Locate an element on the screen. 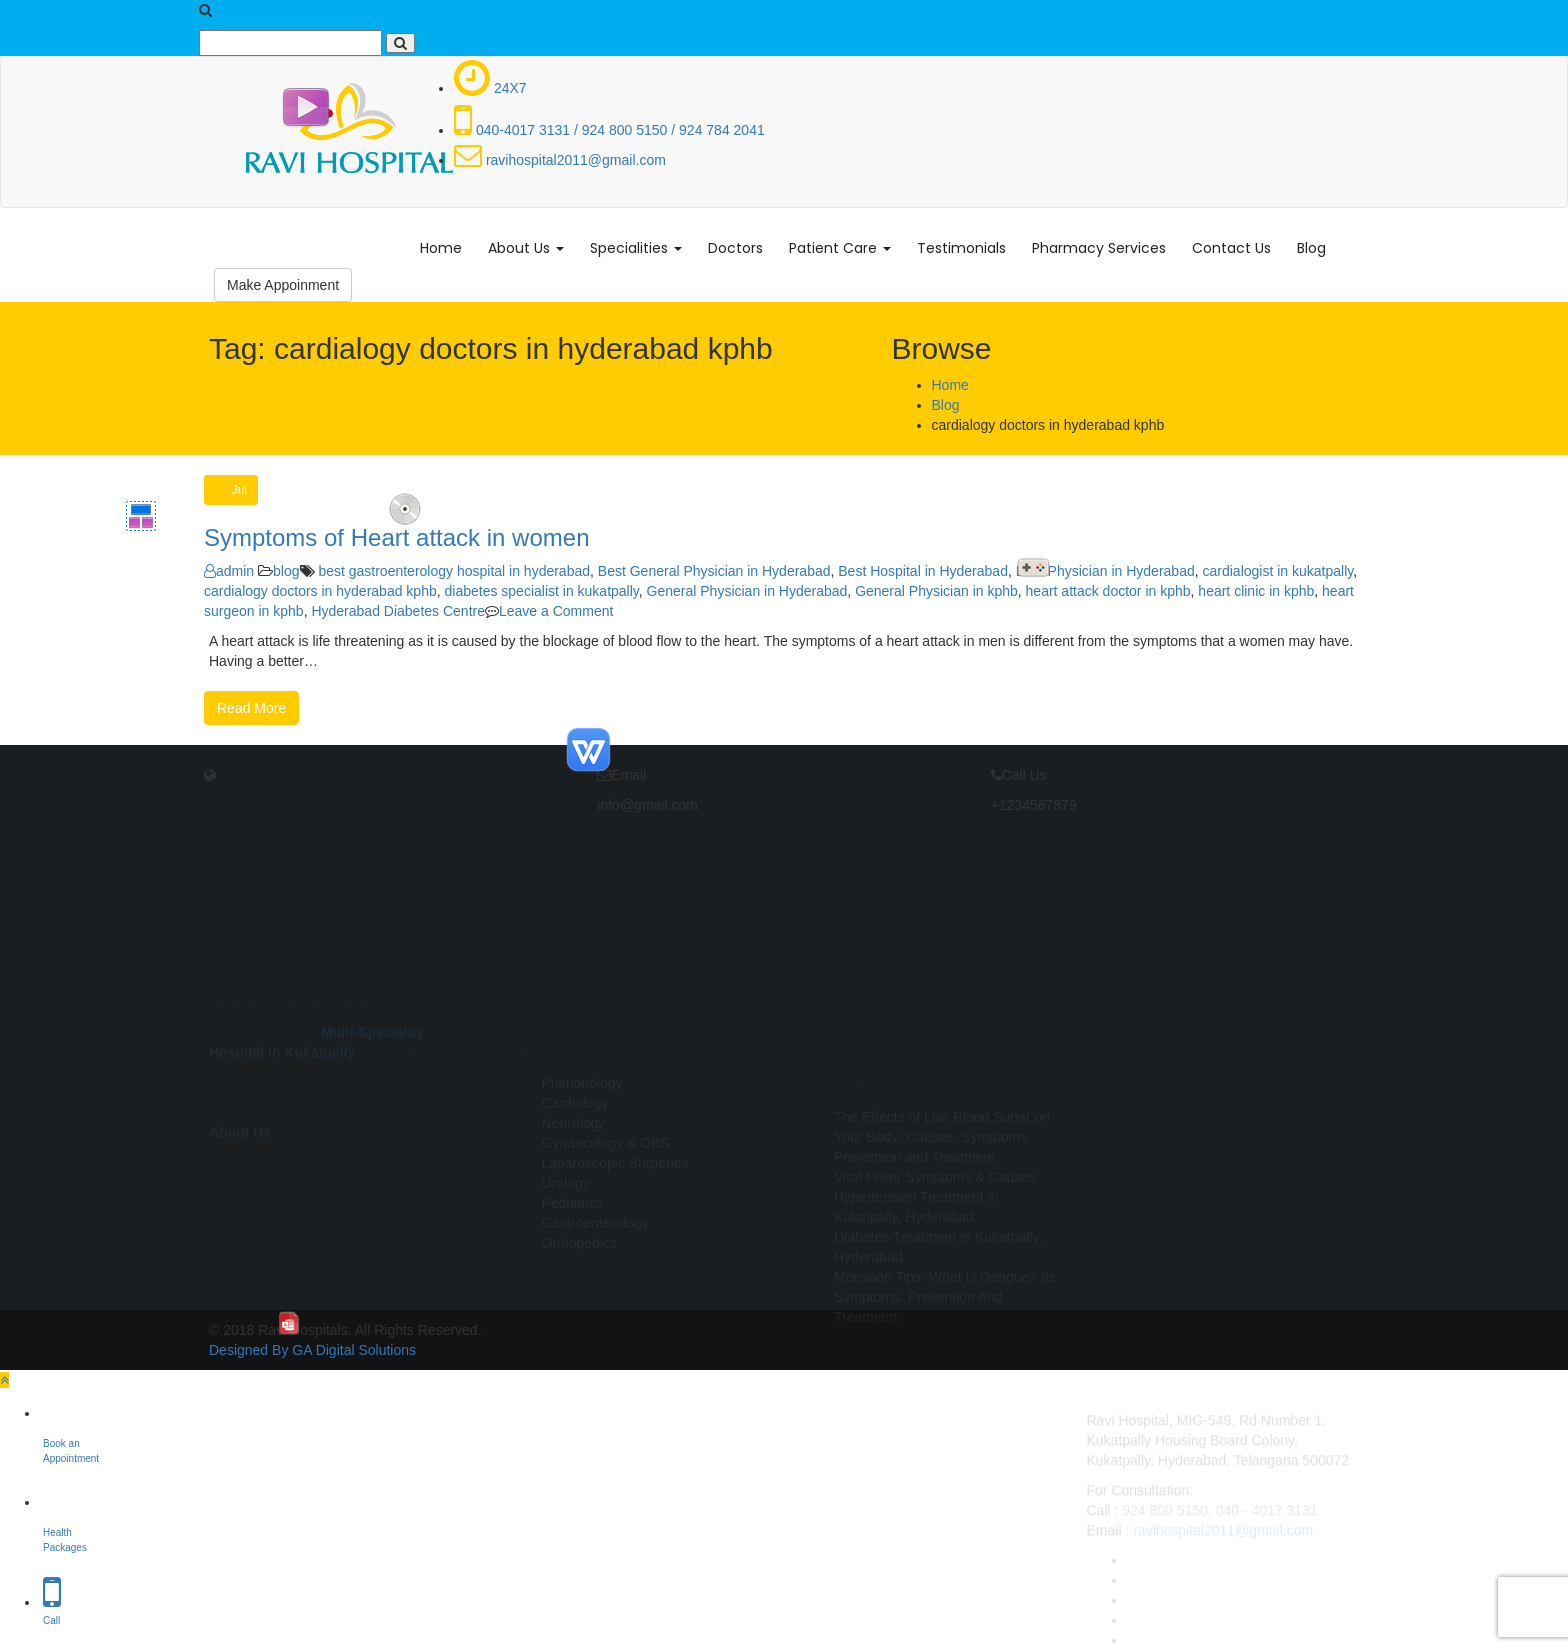 The image size is (1568, 1651). indicates a CD-ROM drive or optical disc device is located at coordinates (405, 509).